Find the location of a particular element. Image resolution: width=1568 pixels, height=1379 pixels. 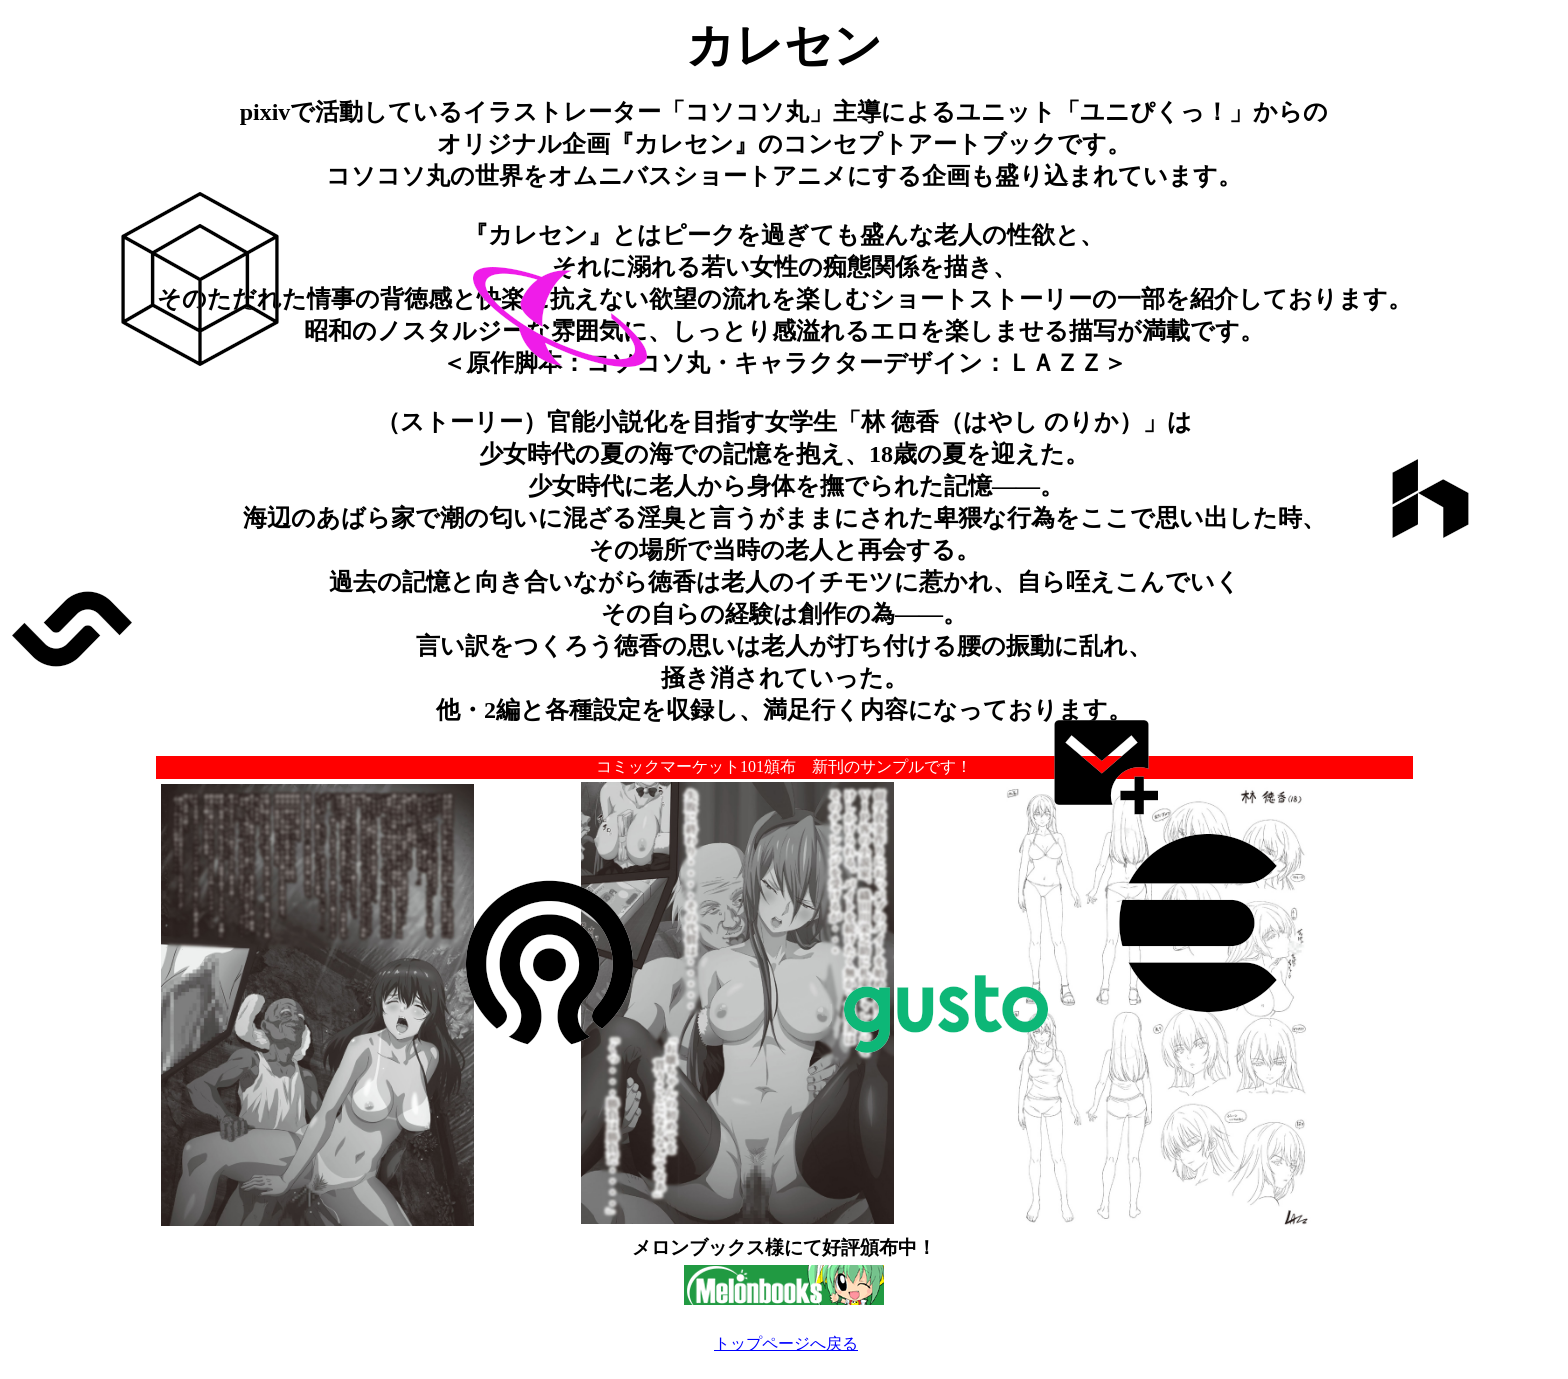

compose a new email is located at coordinates (1101, 762).